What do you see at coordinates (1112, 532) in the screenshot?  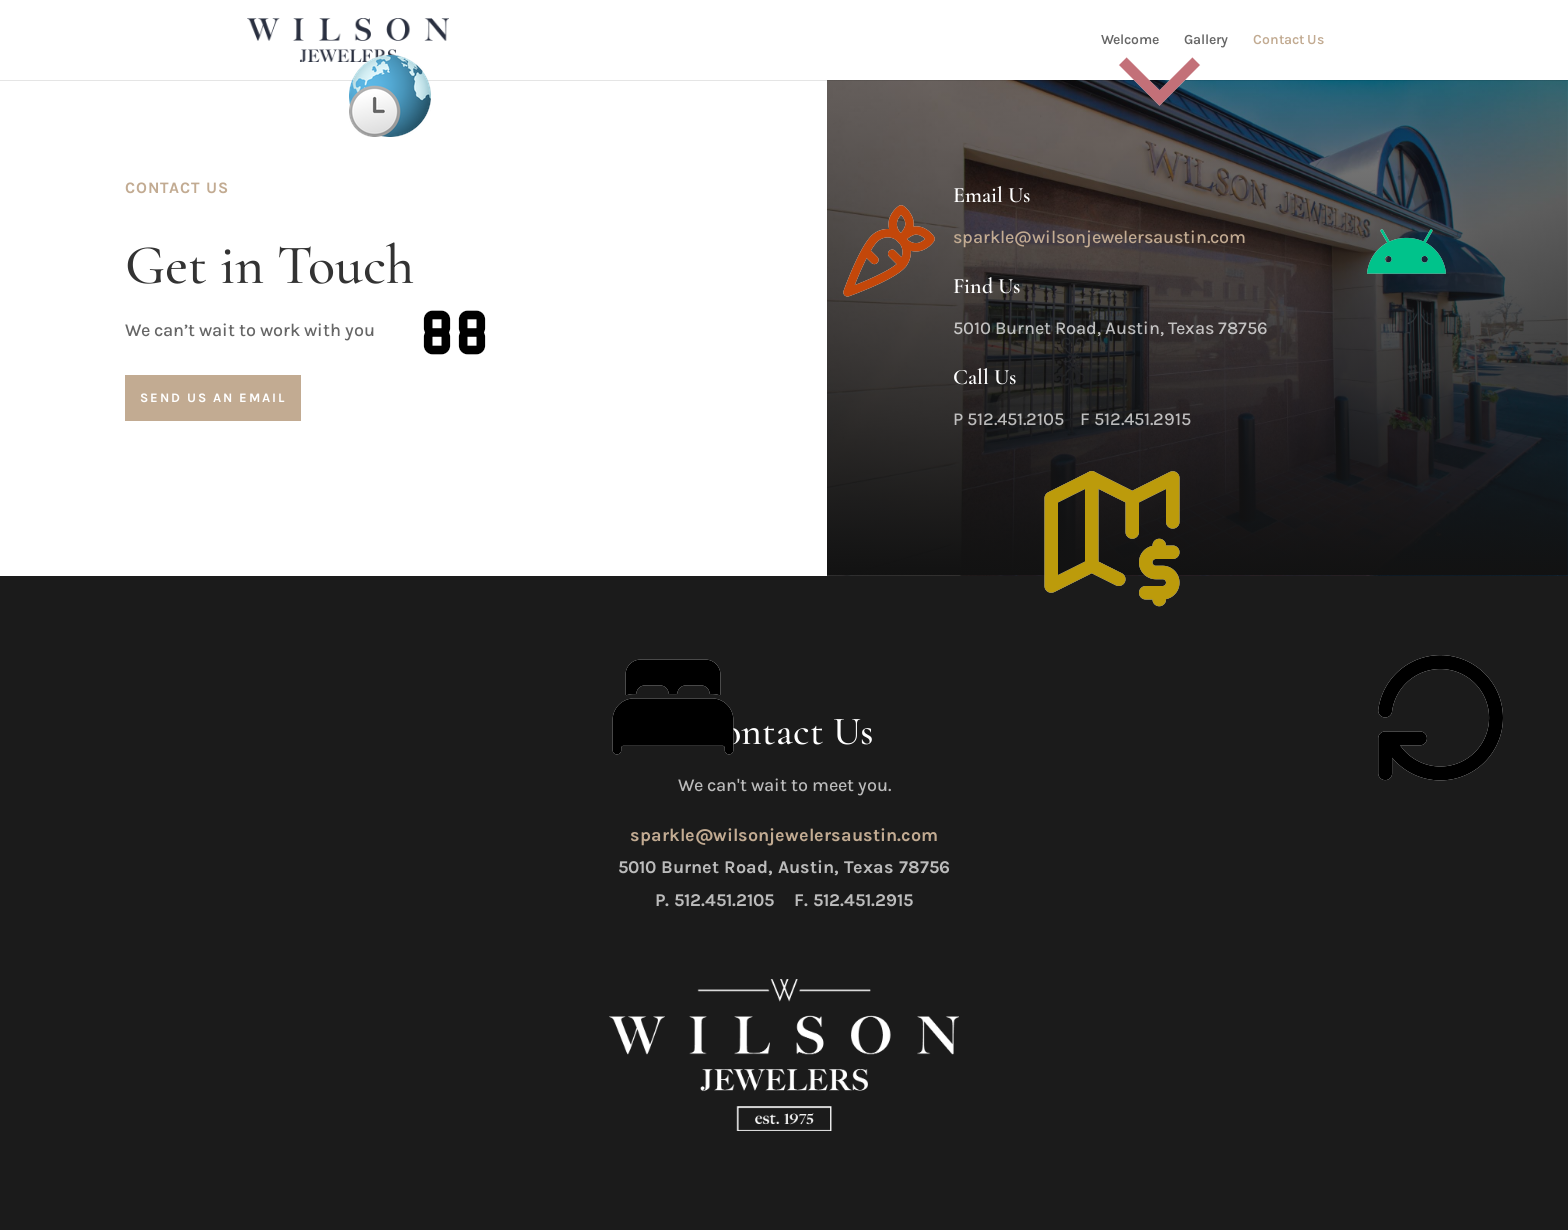 I see `view location-based pricing or costs` at bounding box center [1112, 532].